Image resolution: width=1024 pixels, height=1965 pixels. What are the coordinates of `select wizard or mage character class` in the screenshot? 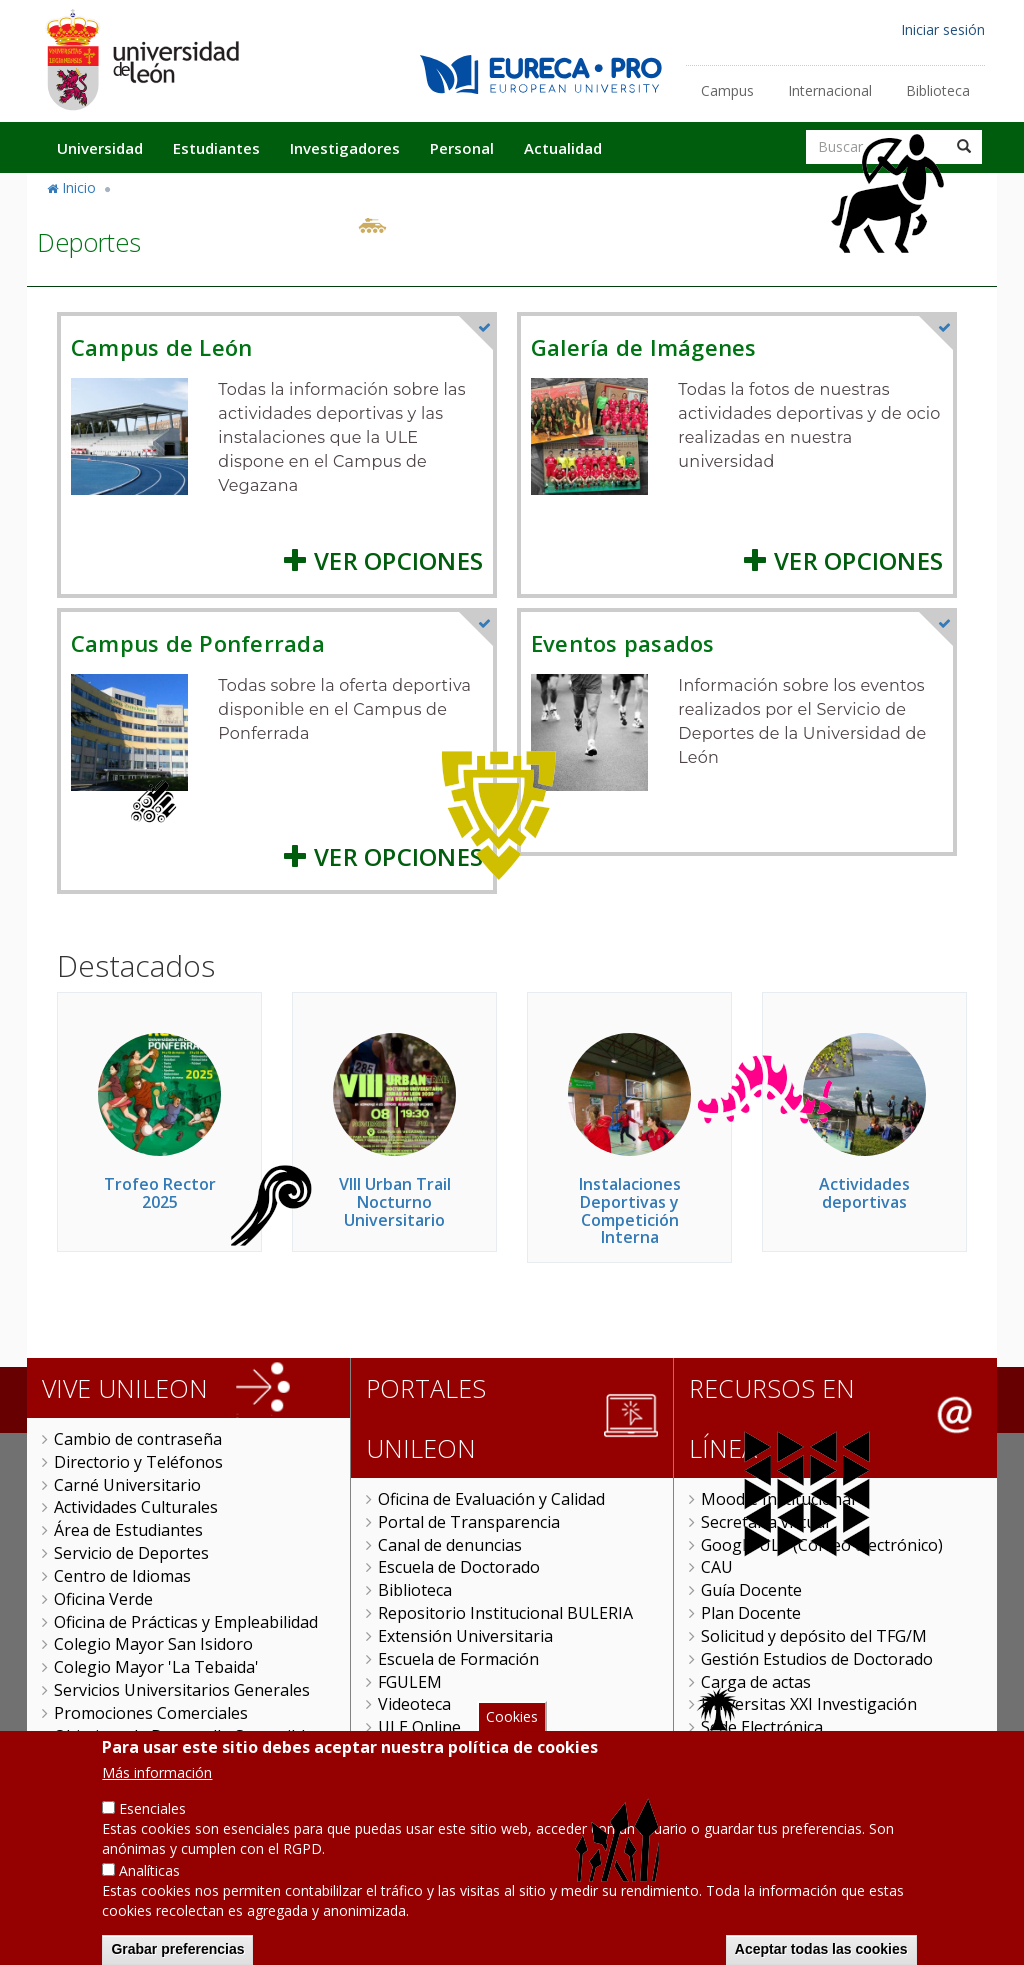 It's located at (271, 1205).